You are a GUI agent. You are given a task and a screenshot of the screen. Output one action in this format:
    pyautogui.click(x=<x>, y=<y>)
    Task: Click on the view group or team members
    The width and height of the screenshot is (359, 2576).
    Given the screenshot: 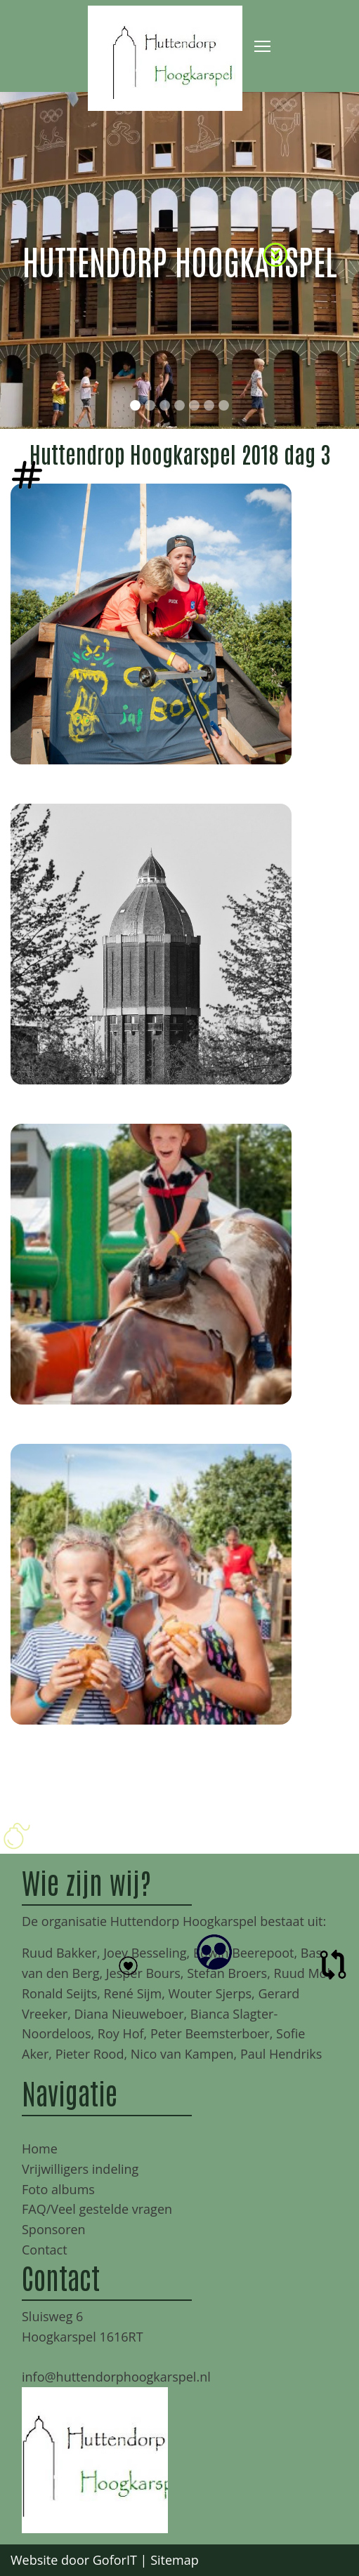 What is the action you would take?
    pyautogui.click(x=214, y=1952)
    